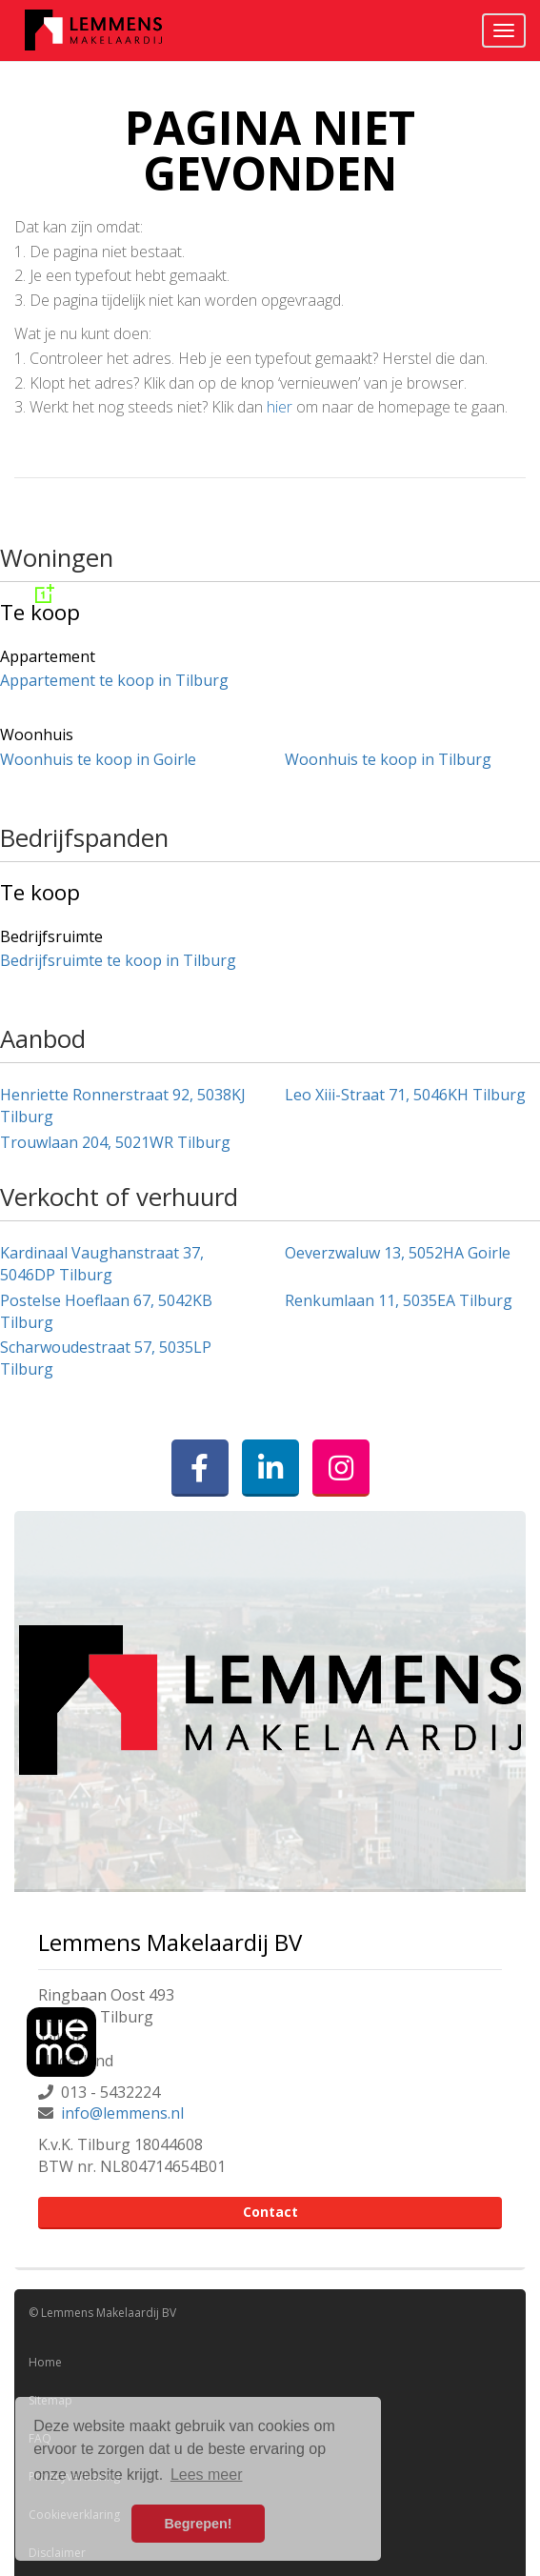  Describe the element at coordinates (45, 594) in the screenshot. I see `OnePlus brand logo` at that location.